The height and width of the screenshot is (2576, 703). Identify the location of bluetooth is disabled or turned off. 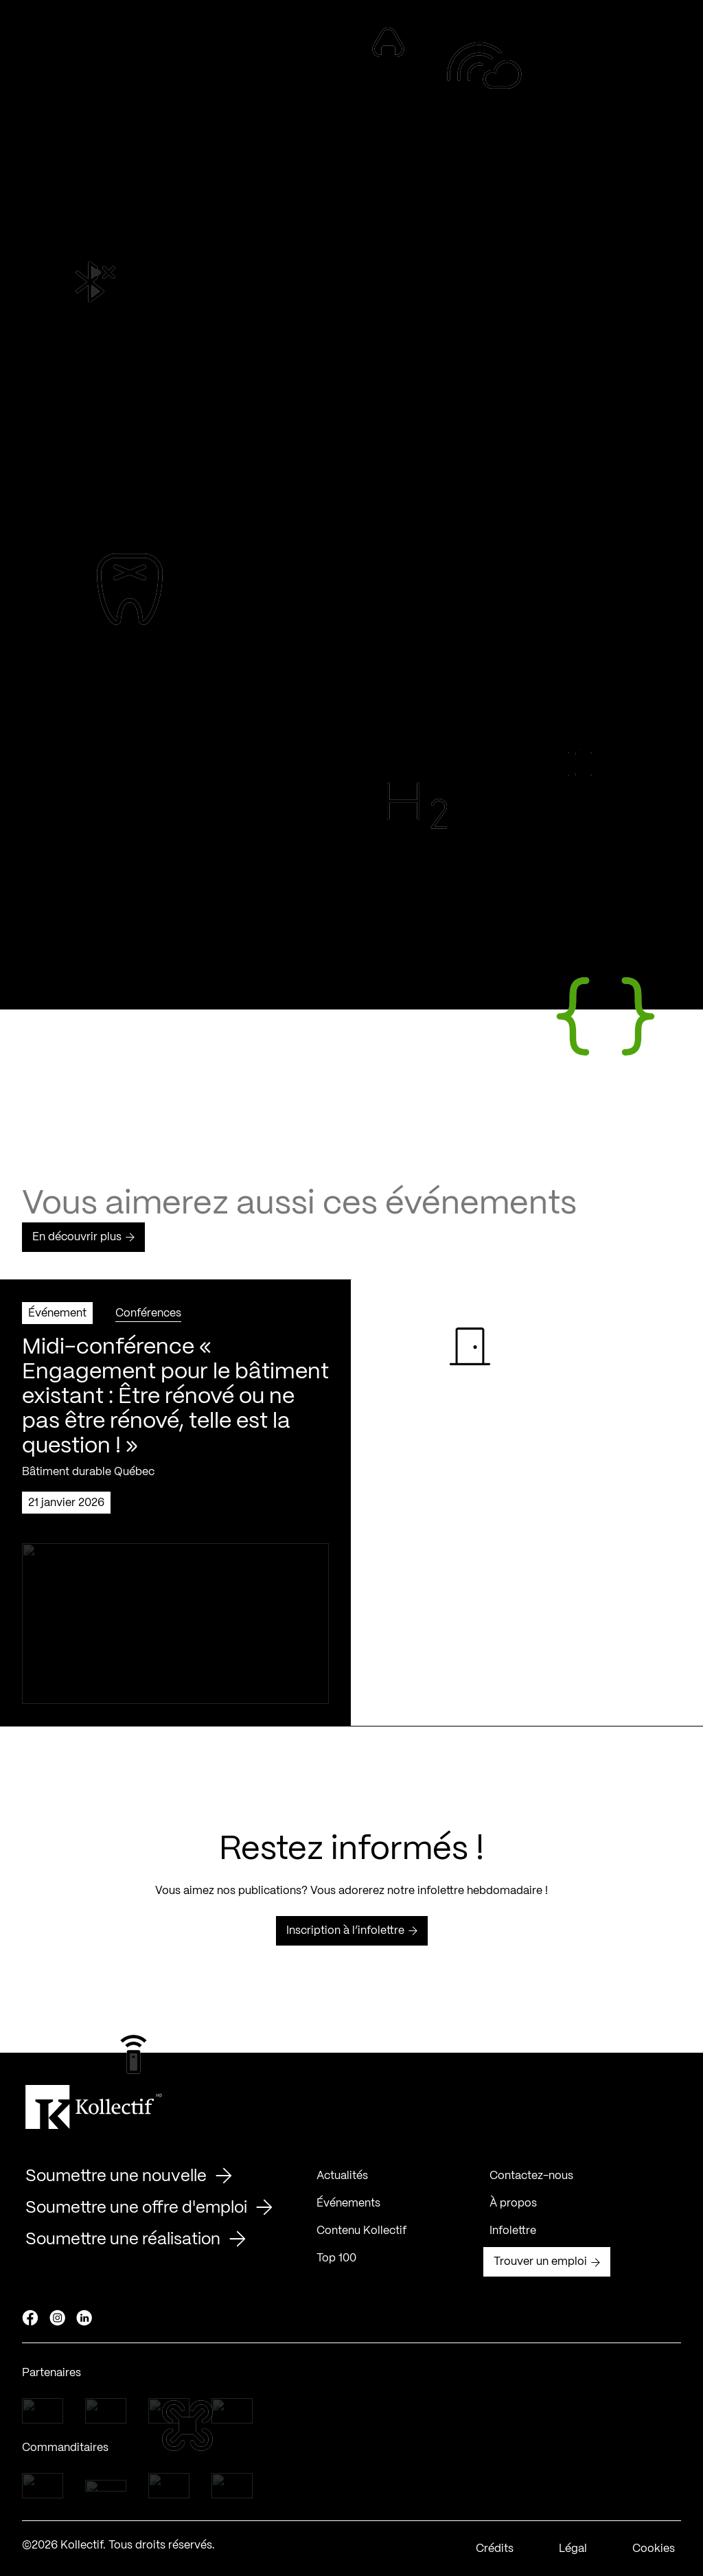
(93, 282).